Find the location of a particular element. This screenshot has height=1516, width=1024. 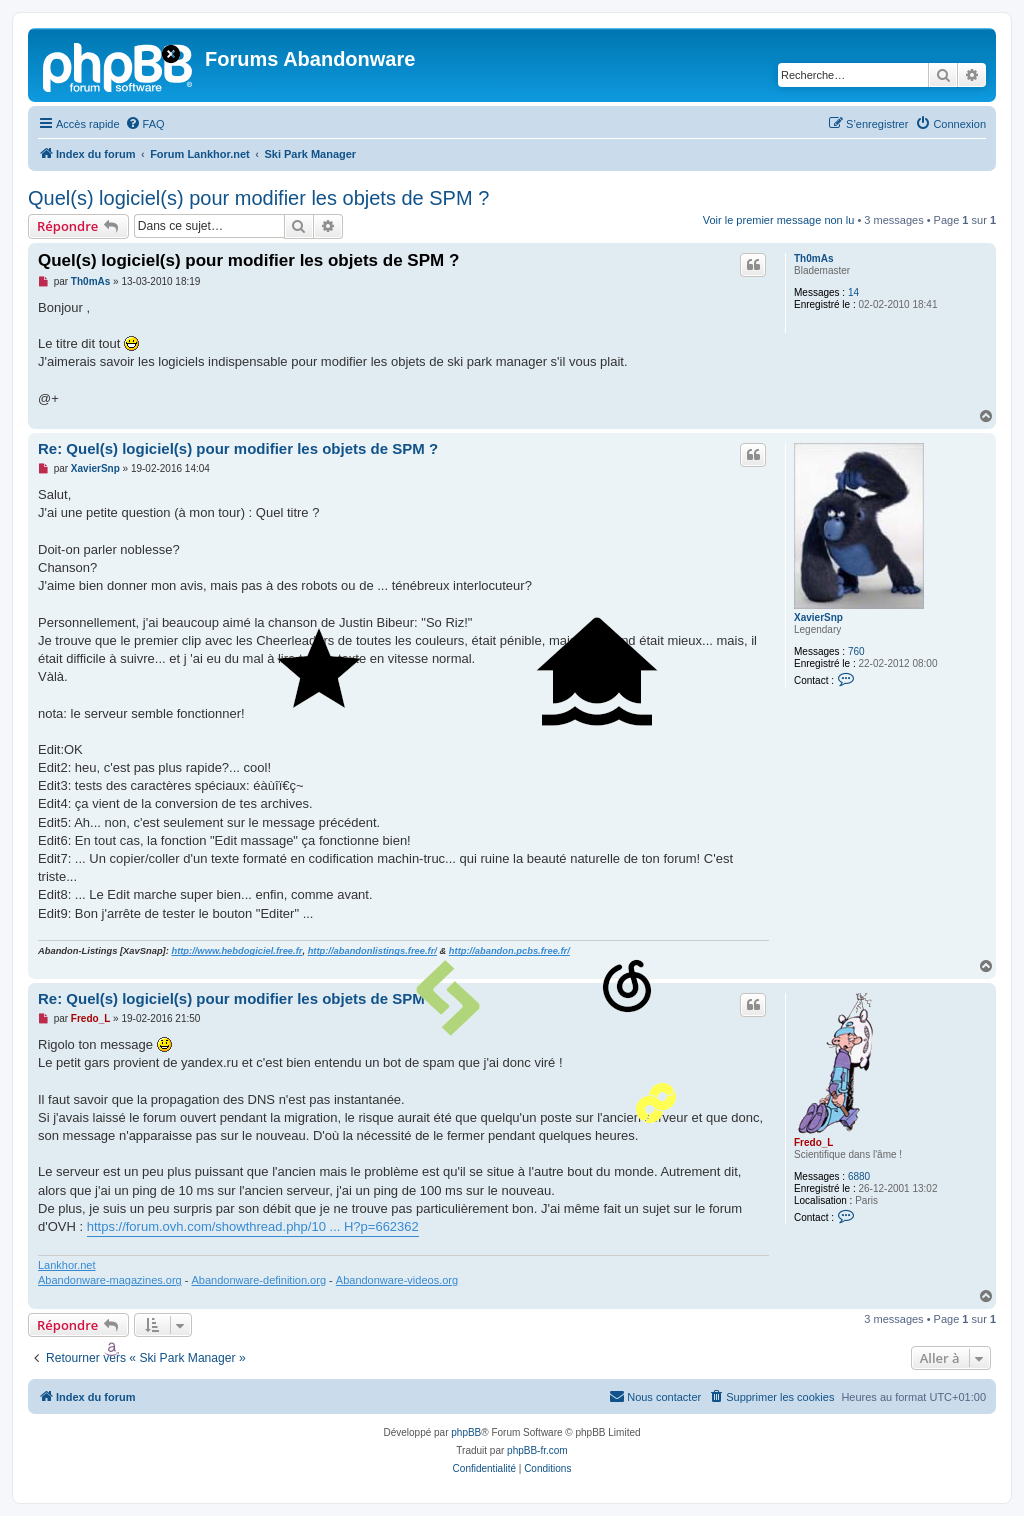

indicates flood warning or alert is located at coordinates (597, 676).